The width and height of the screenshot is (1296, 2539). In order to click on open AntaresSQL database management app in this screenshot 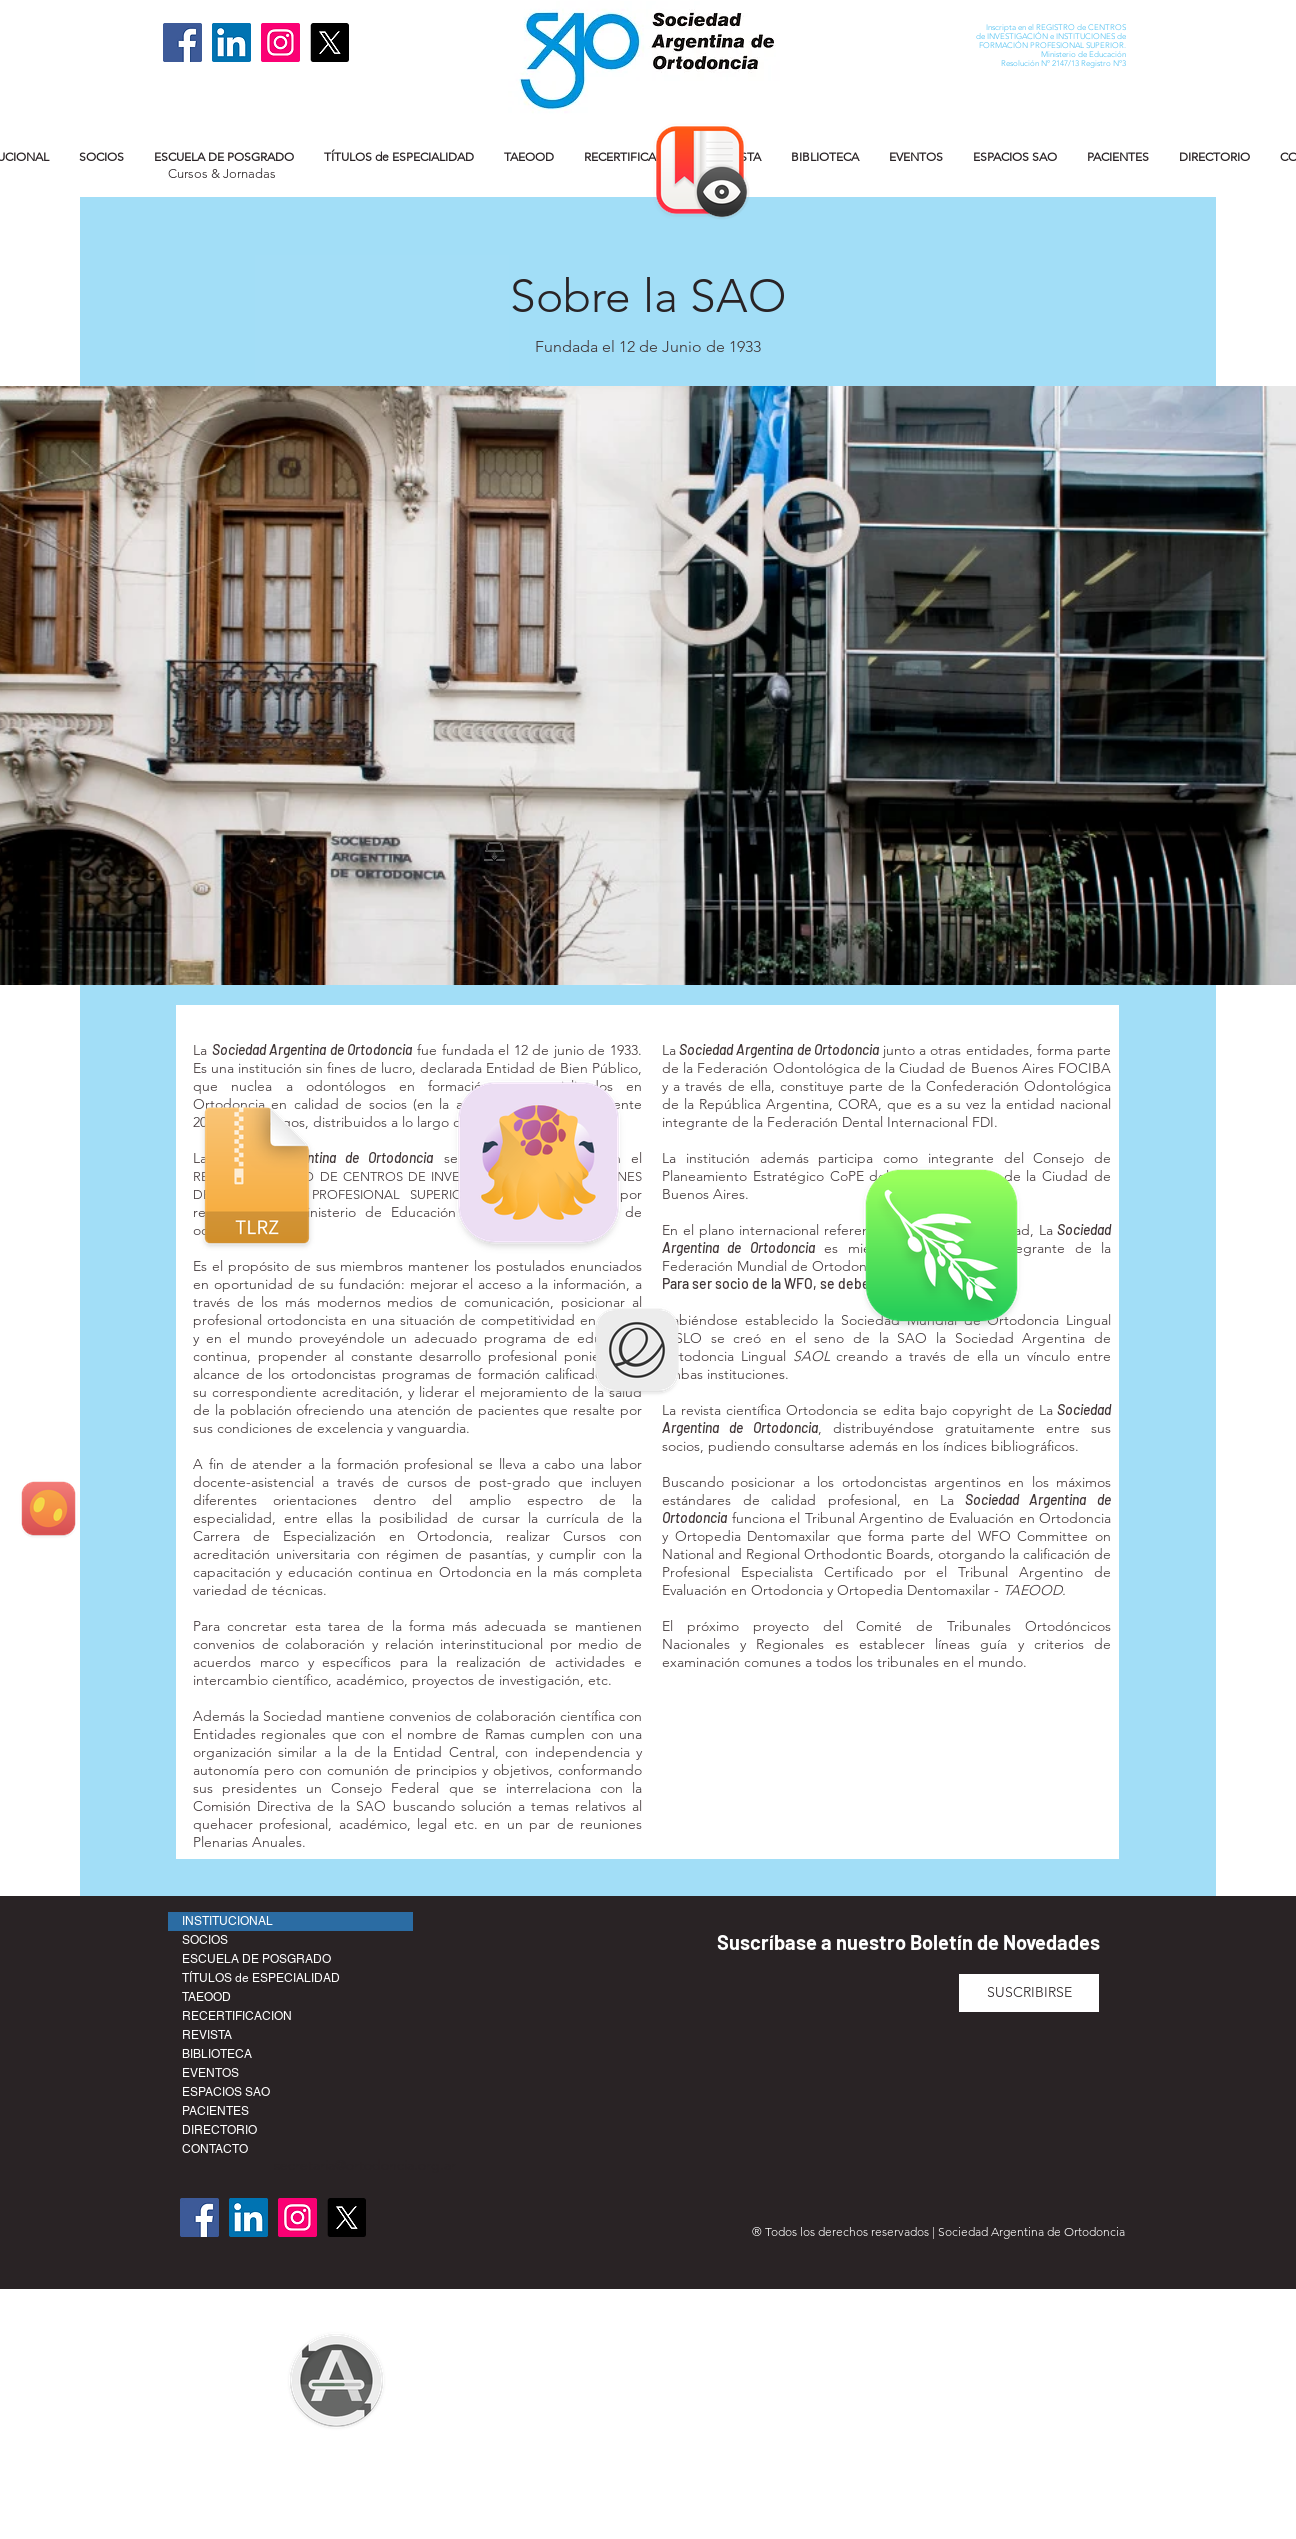, I will do `click(48, 1508)`.